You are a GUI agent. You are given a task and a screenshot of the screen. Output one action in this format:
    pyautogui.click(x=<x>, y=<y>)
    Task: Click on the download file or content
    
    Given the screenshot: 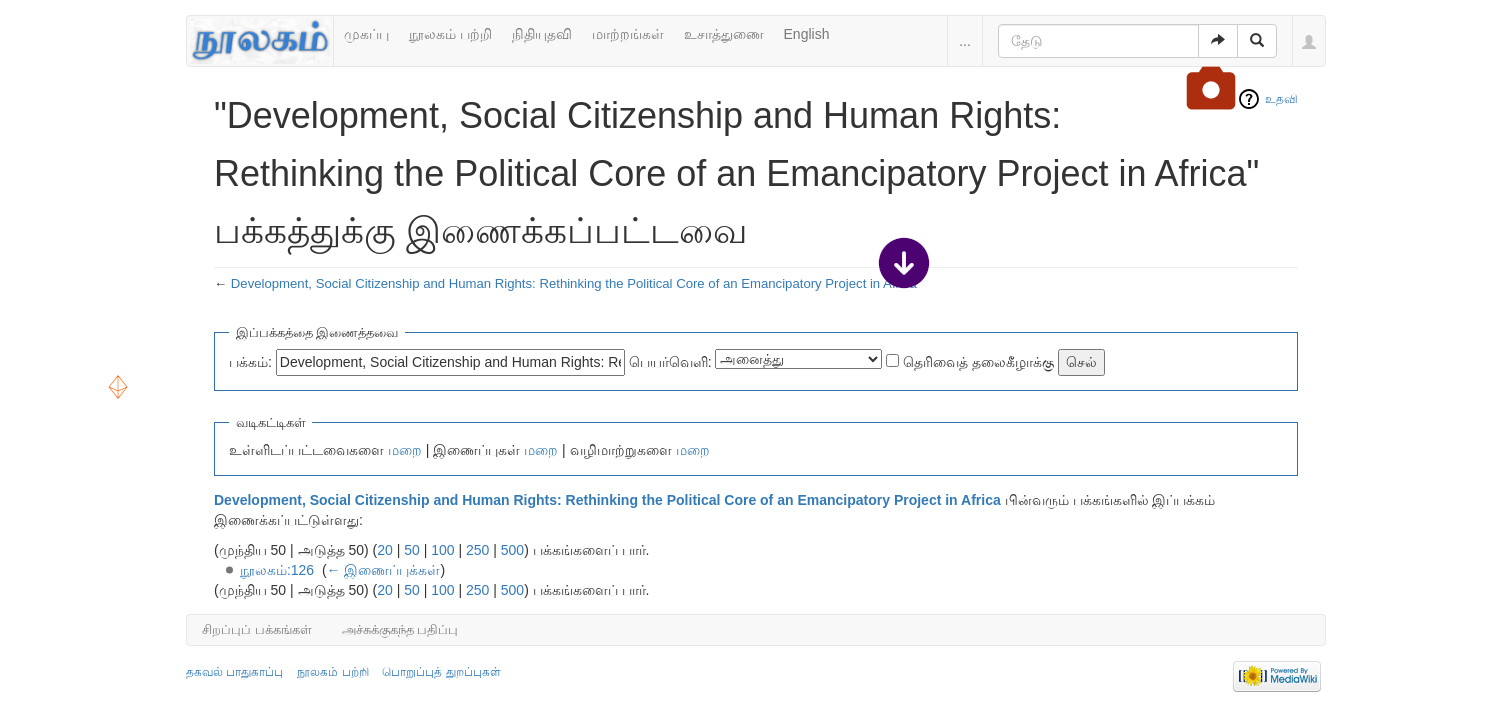 What is the action you would take?
    pyautogui.click(x=904, y=263)
    